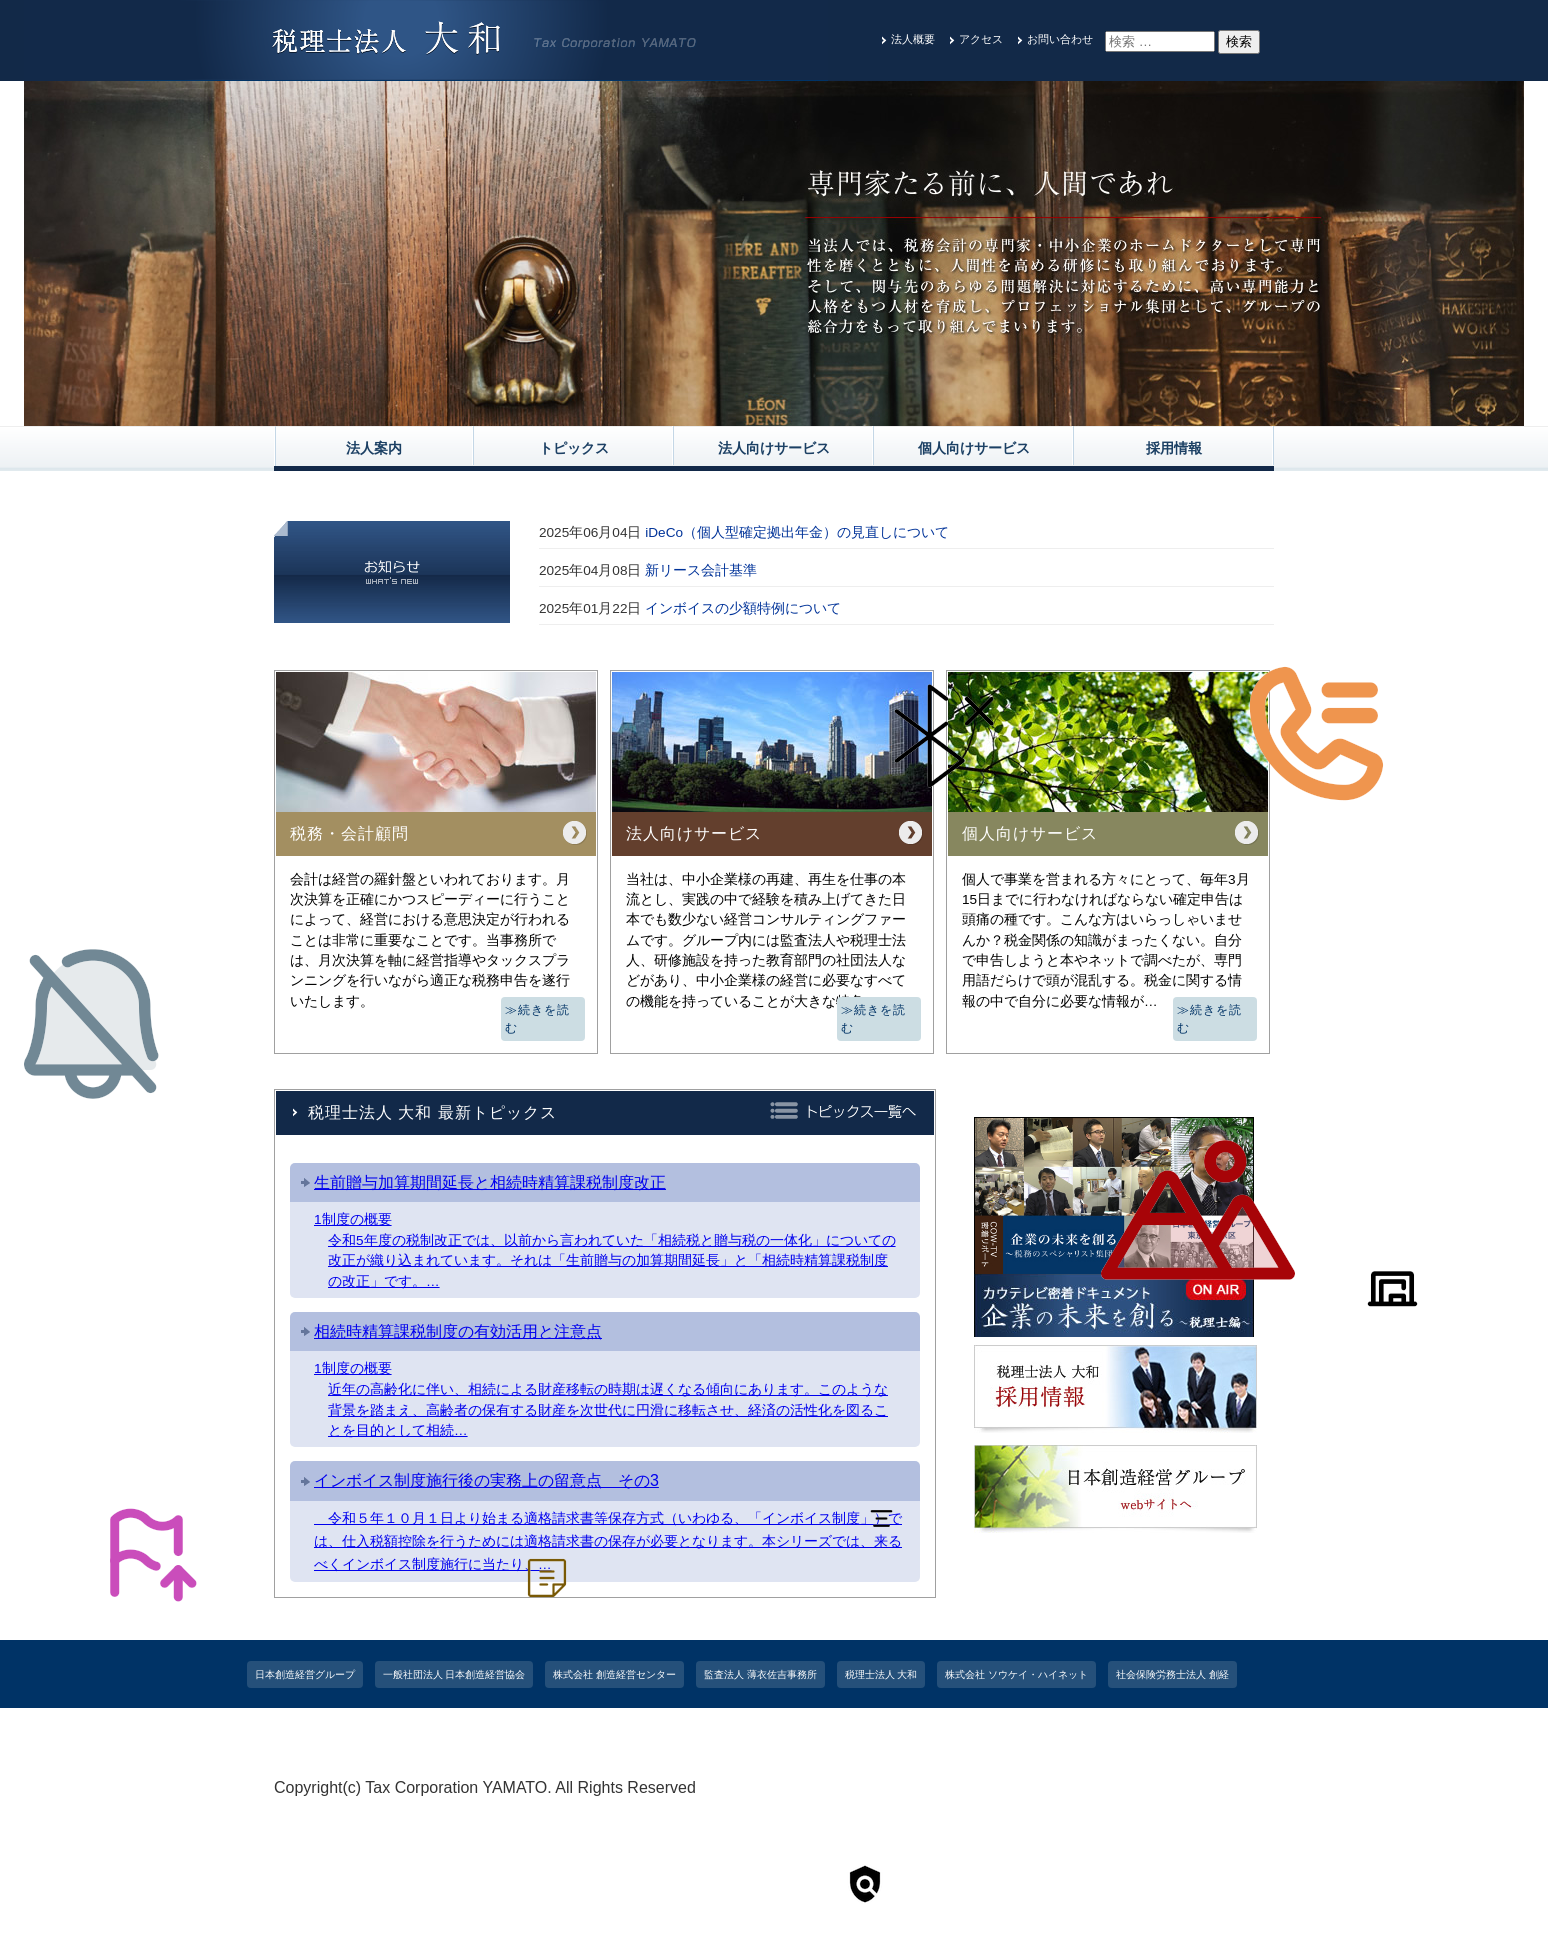 The image size is (1548, 1937). Describe the element at coordinates (146, 1551) in the screenshot. I see `upload or submit a flag report` at that location.